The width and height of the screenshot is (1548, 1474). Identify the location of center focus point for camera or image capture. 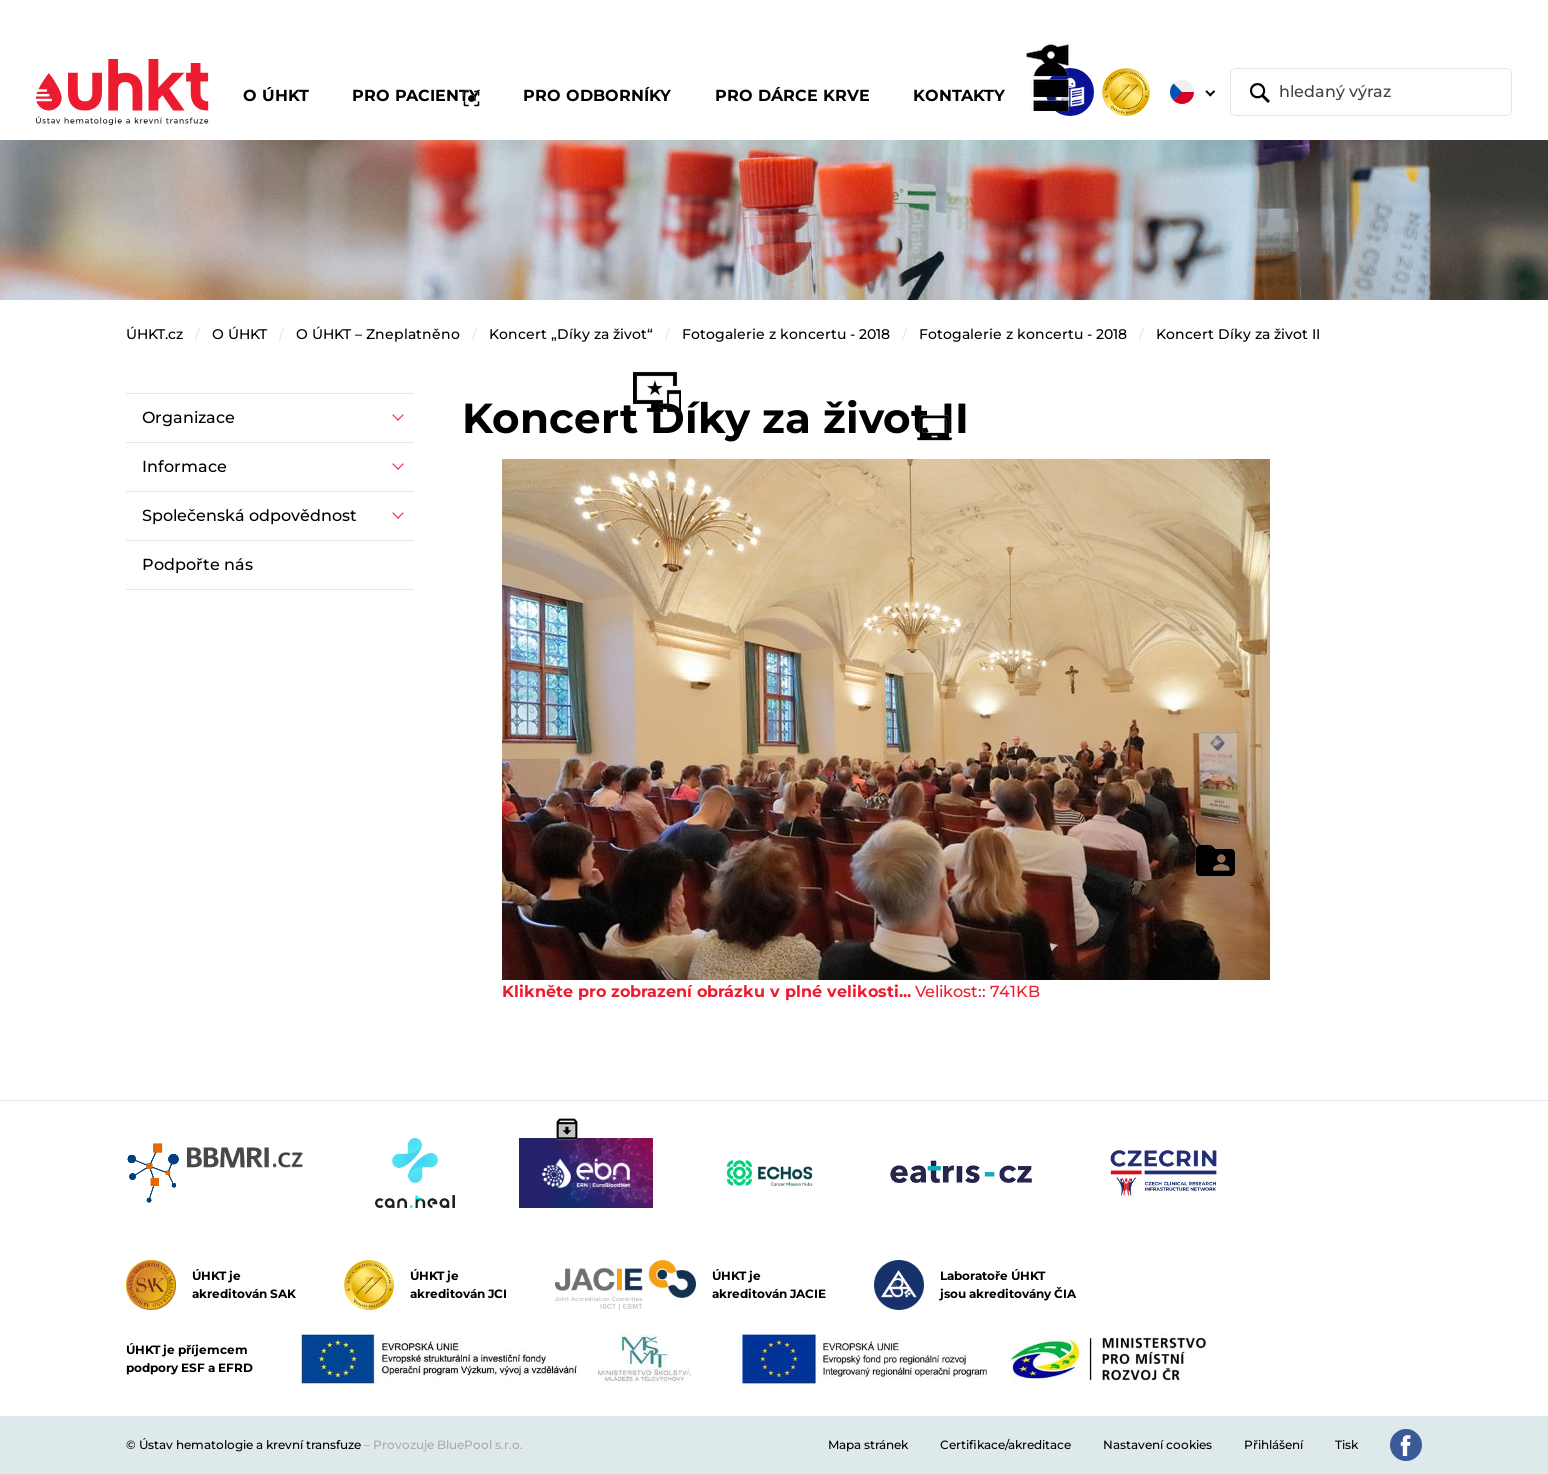
(471, 98).